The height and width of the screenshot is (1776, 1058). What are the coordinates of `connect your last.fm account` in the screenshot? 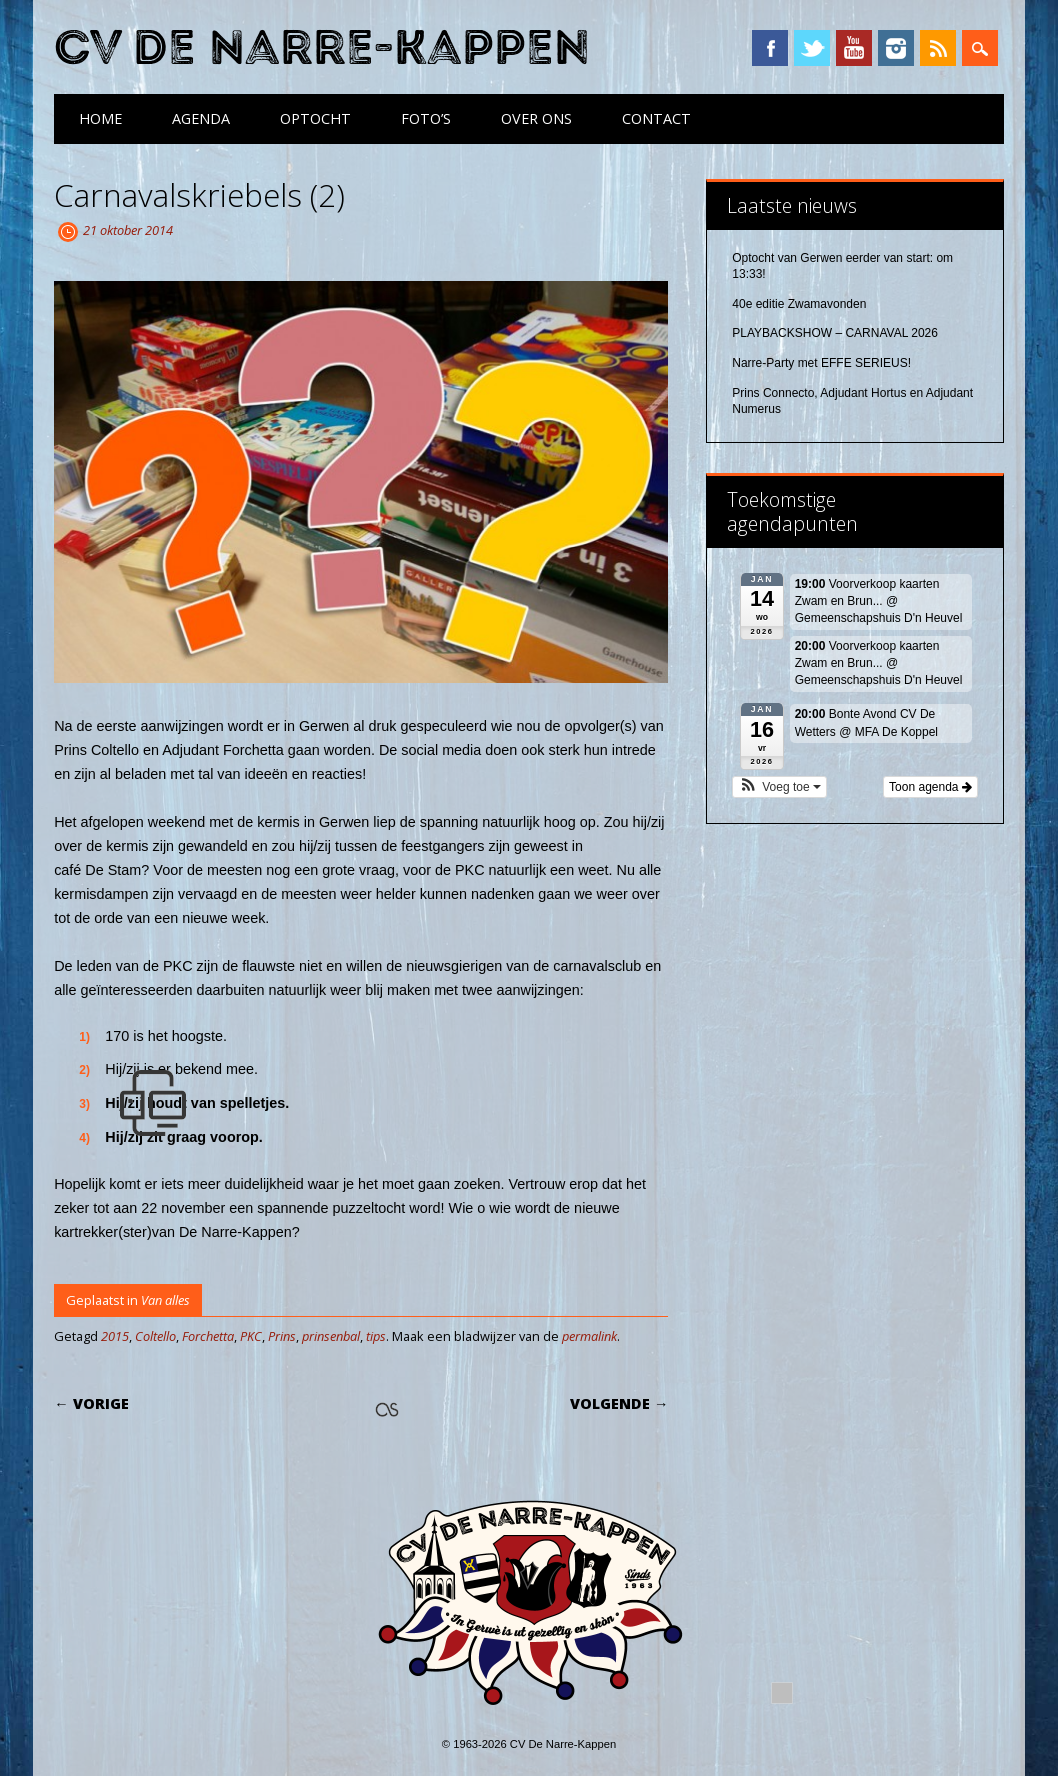 It's located at (387, 1408).